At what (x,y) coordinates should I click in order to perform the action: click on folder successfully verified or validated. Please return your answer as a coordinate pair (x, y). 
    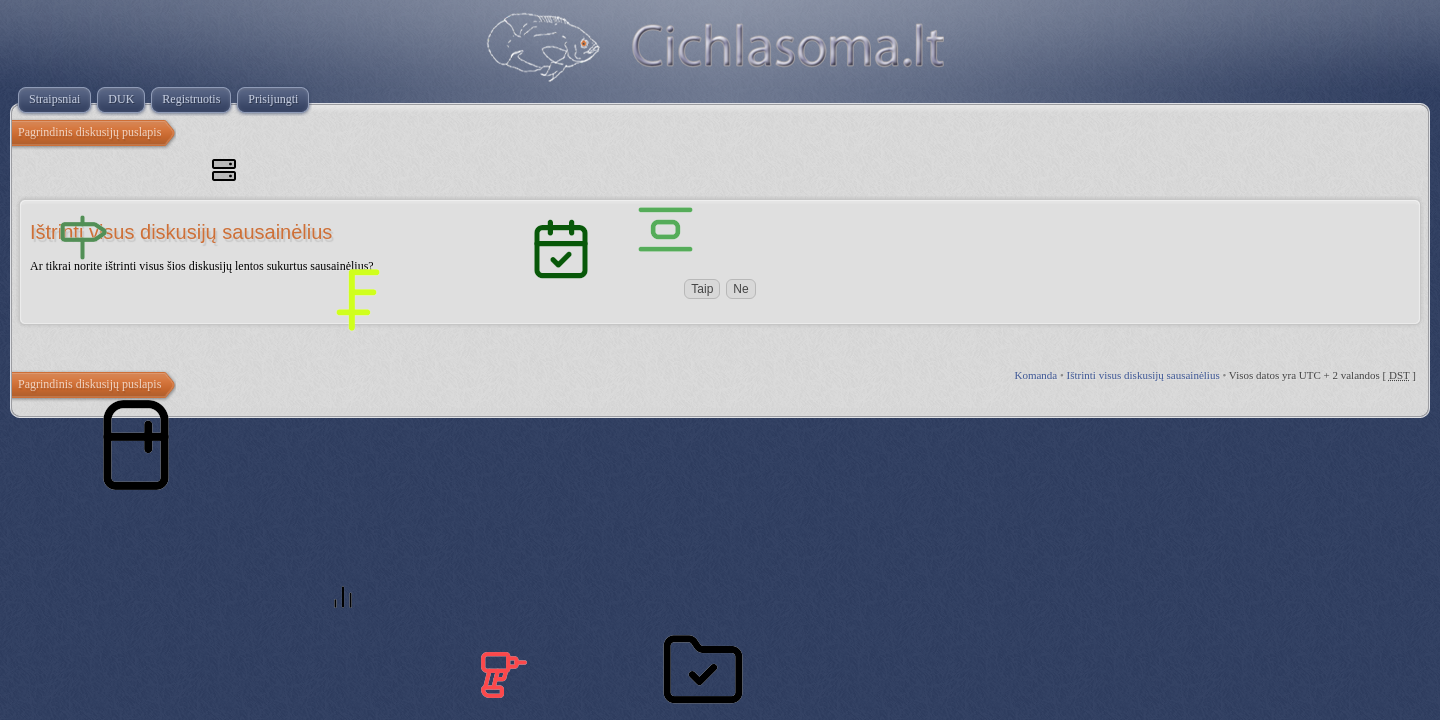
    Looking at the image, I should click on (703, 671).